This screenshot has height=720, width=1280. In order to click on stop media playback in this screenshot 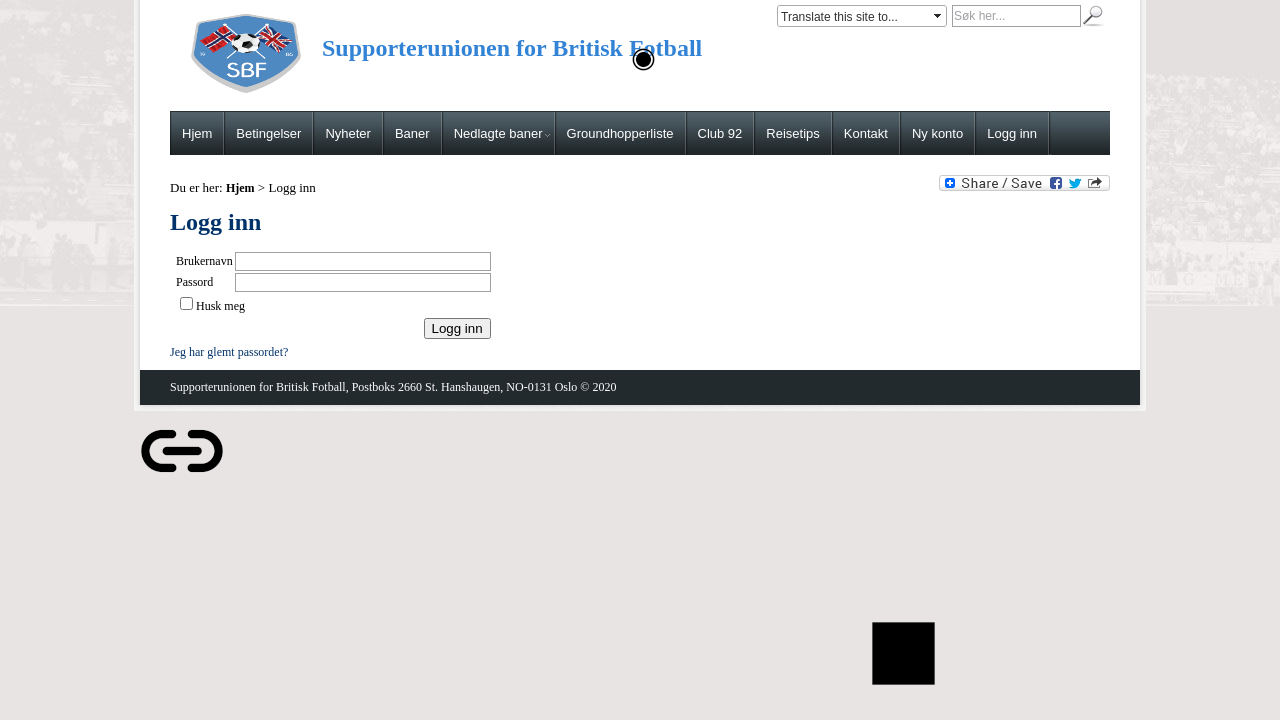, I will do `click(903, 653)`.